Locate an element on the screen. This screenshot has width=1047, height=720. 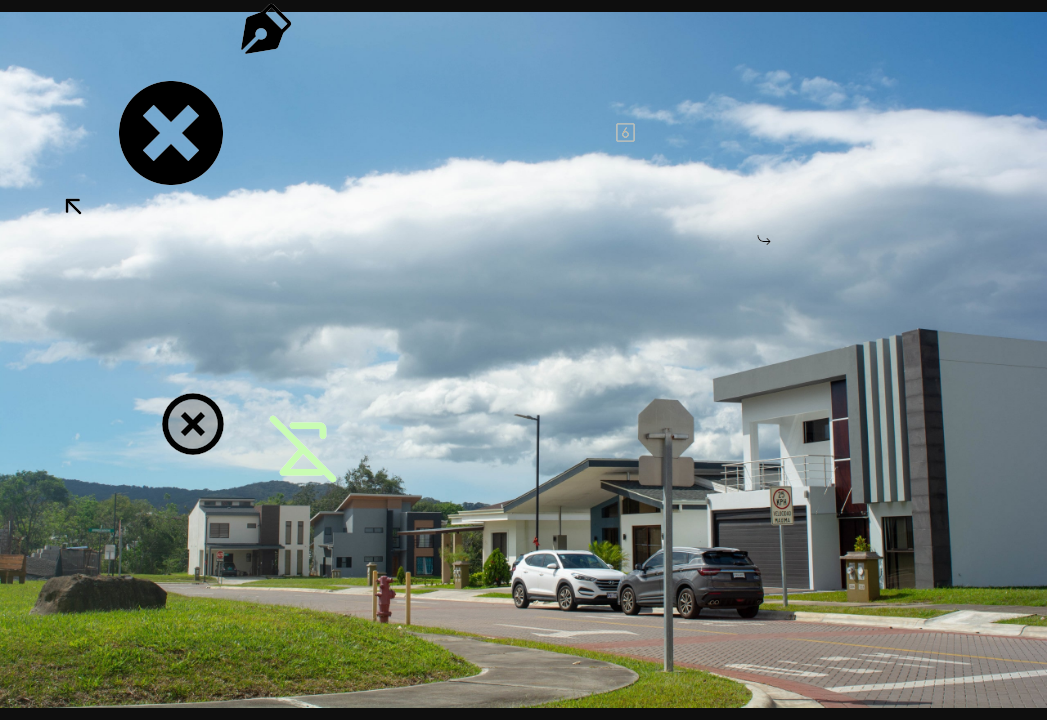
disable automatic sum calculation is located at coordinates (303, 449).